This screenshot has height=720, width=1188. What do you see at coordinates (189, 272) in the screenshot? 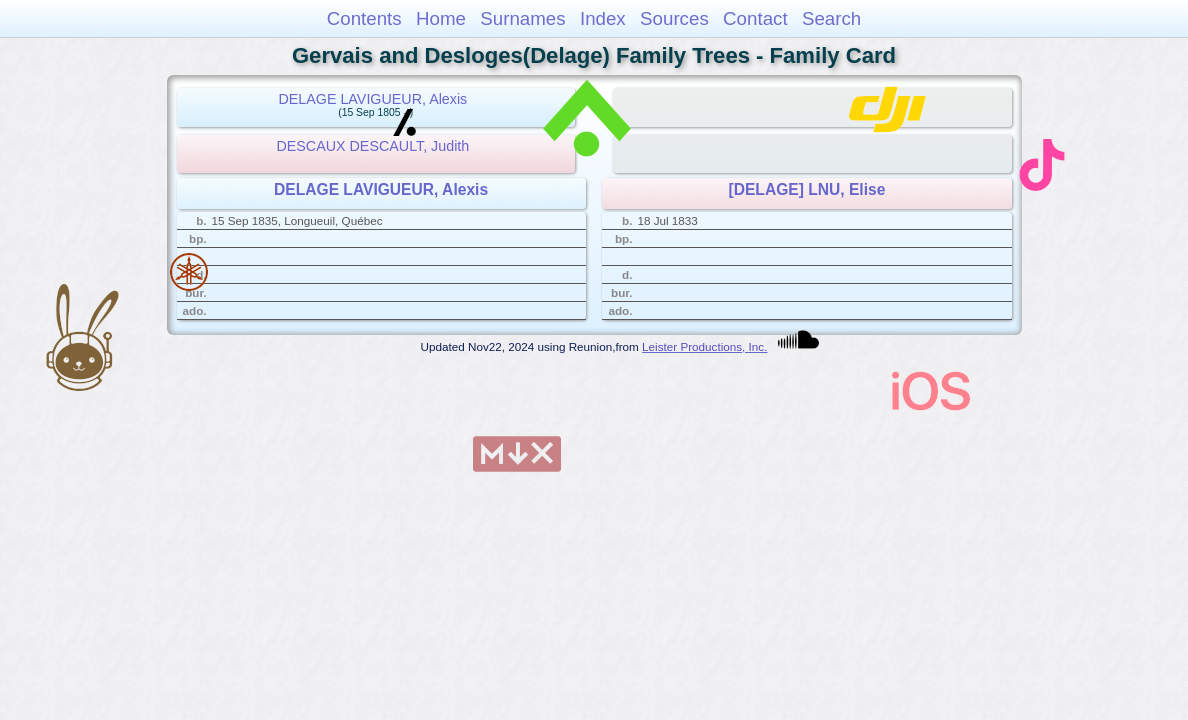
I see `yamaha corporation logo` at bounding box center [189, 272].